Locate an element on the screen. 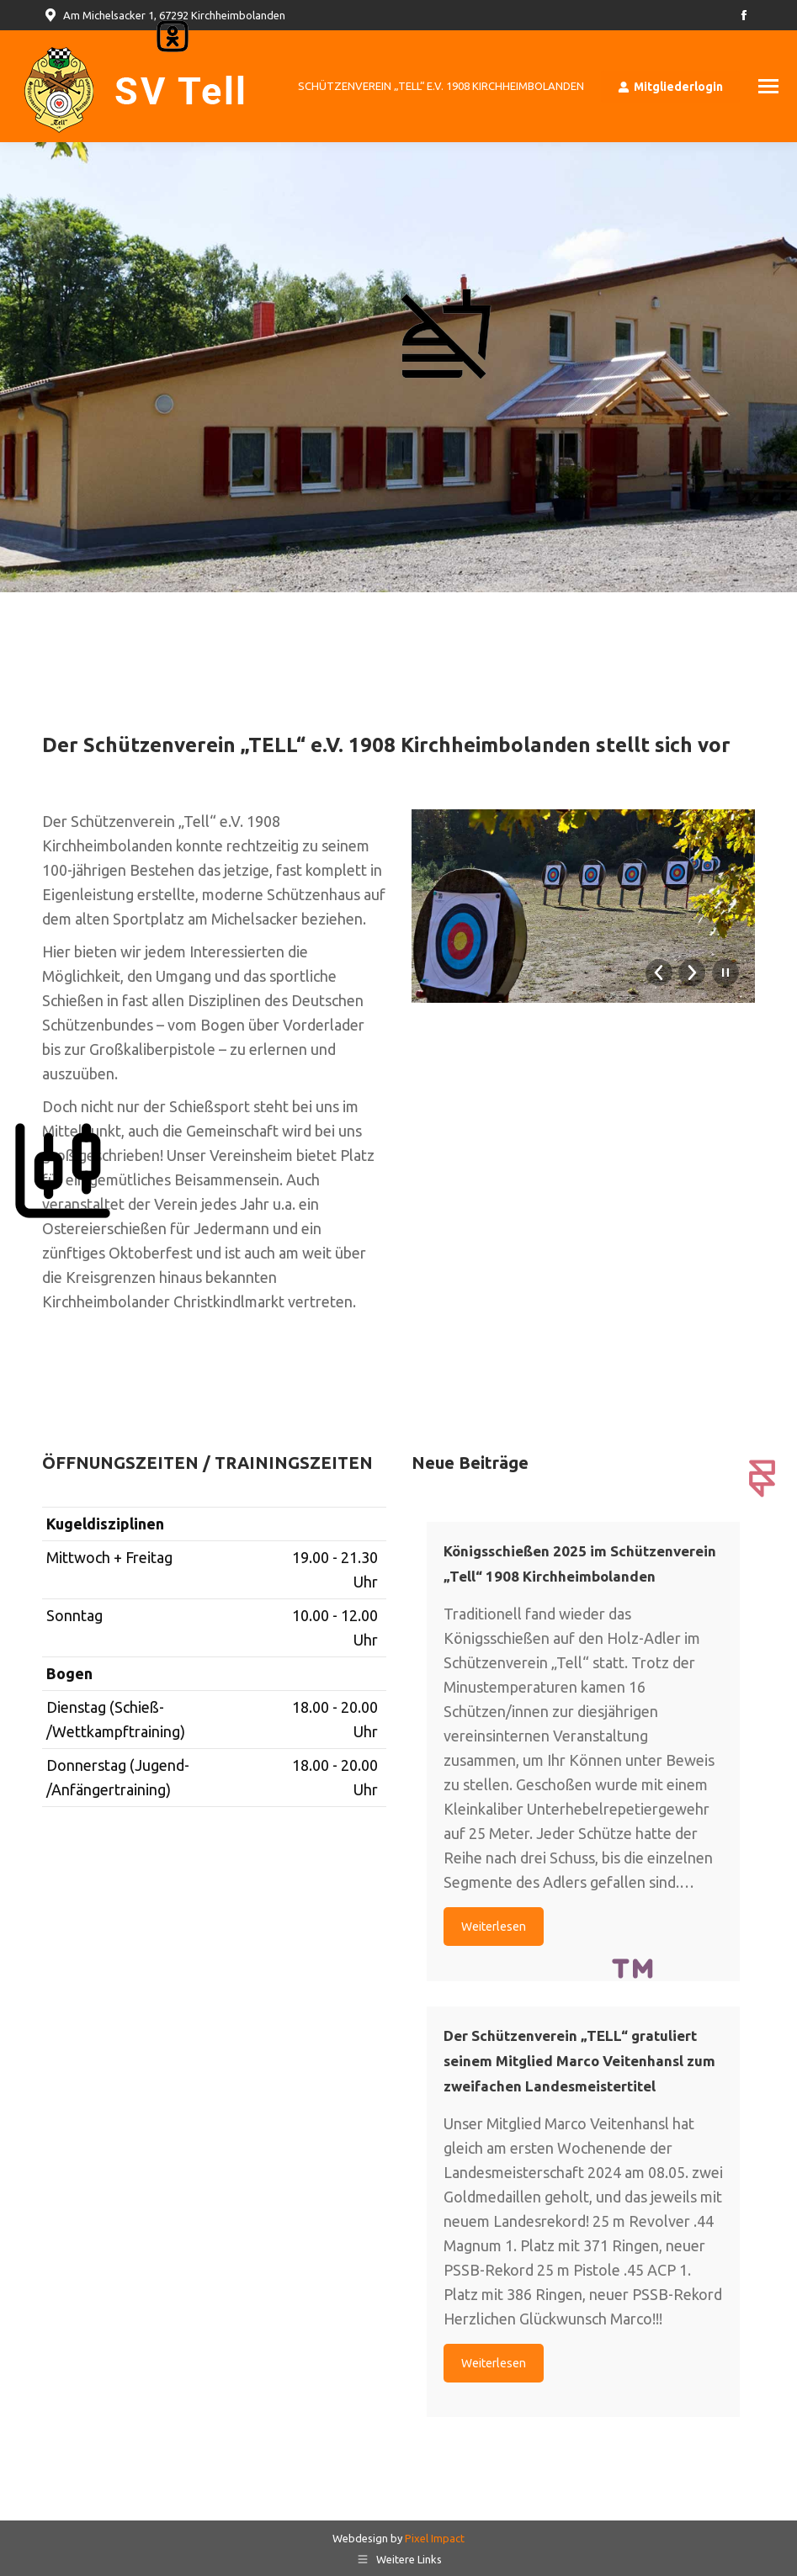 This screenshot has width=797, height=2576. open Framer design tool is located at coordinates (762, 1478).